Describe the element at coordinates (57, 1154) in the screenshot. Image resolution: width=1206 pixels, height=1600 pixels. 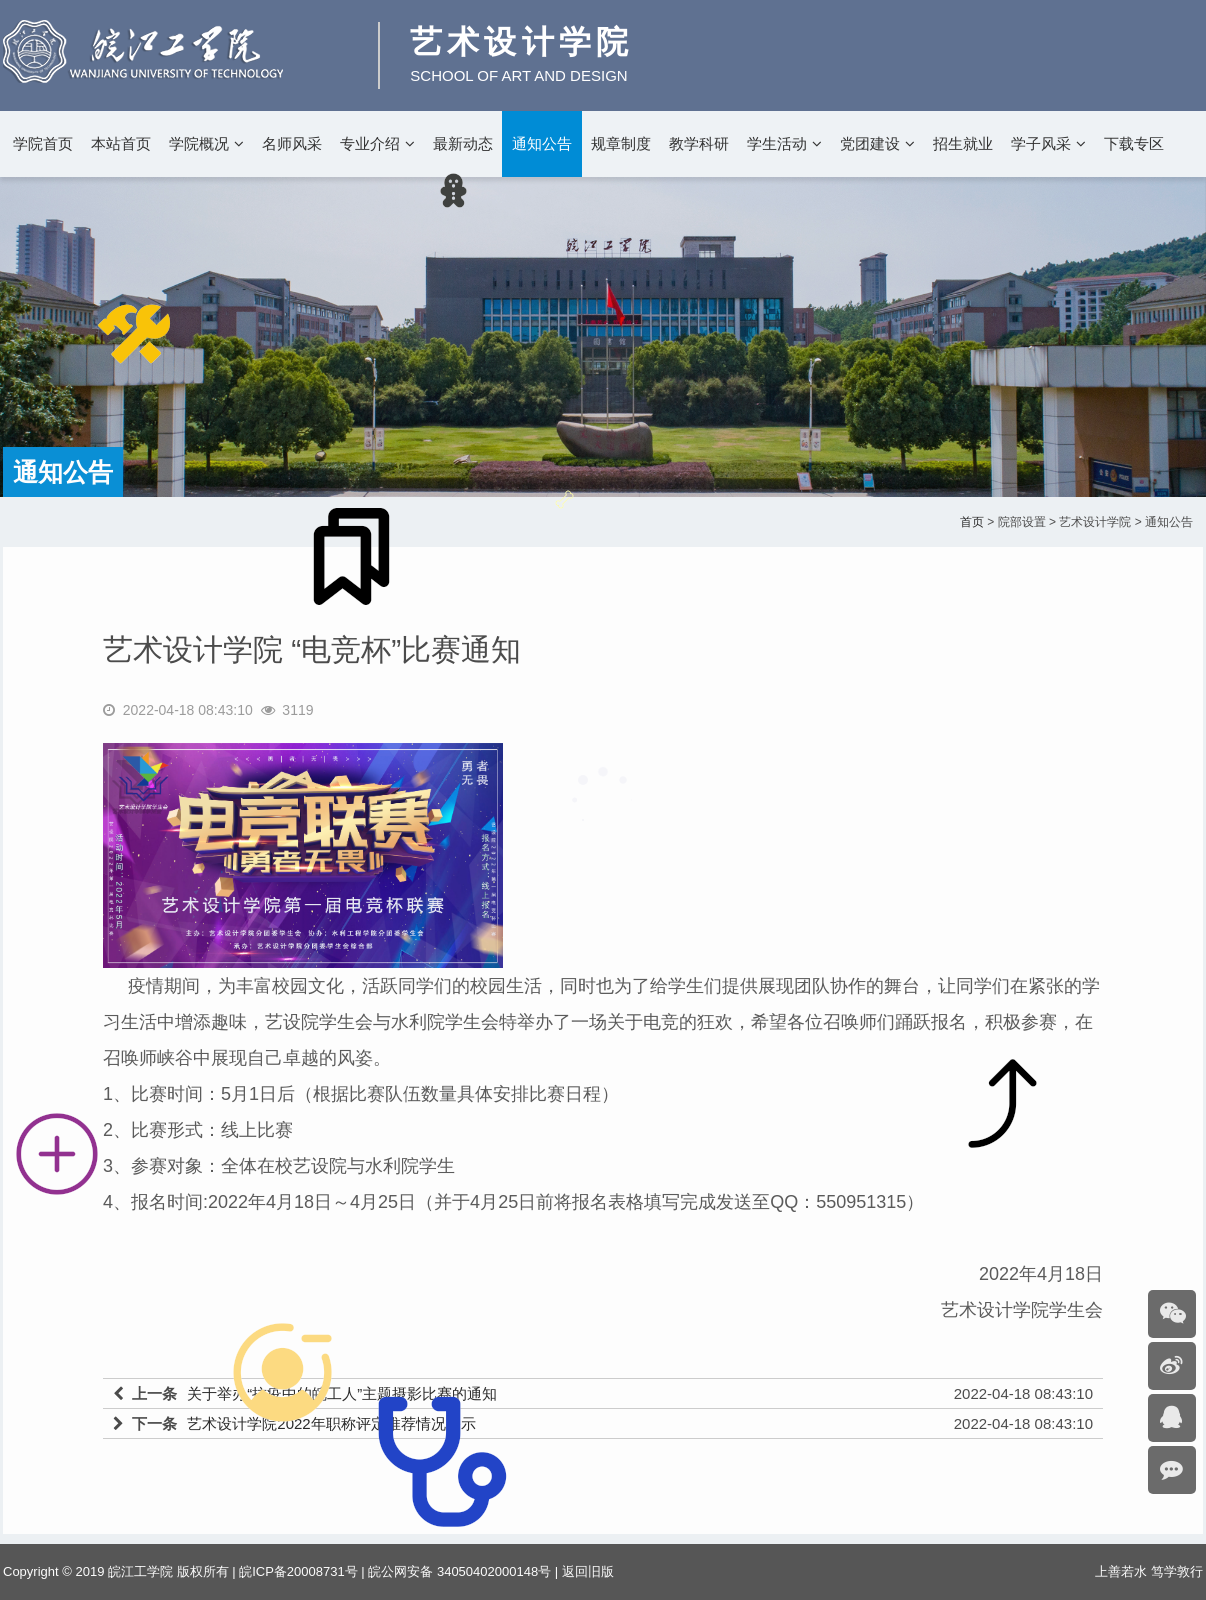
I see `add a new item` at that location.